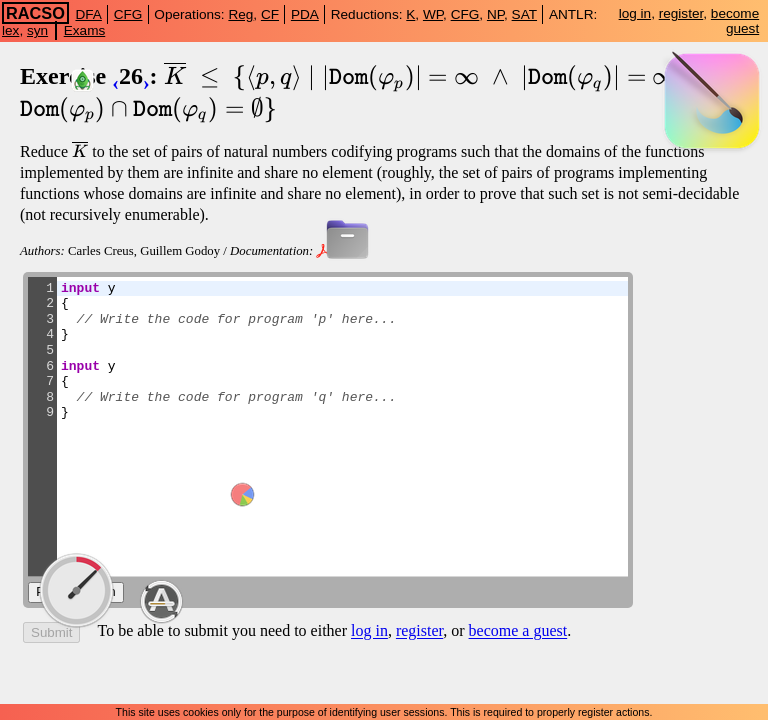  Describe the element at coordinates (242, 494) in the screenshot. I see `open baobab disk usage analyzer` at that location.